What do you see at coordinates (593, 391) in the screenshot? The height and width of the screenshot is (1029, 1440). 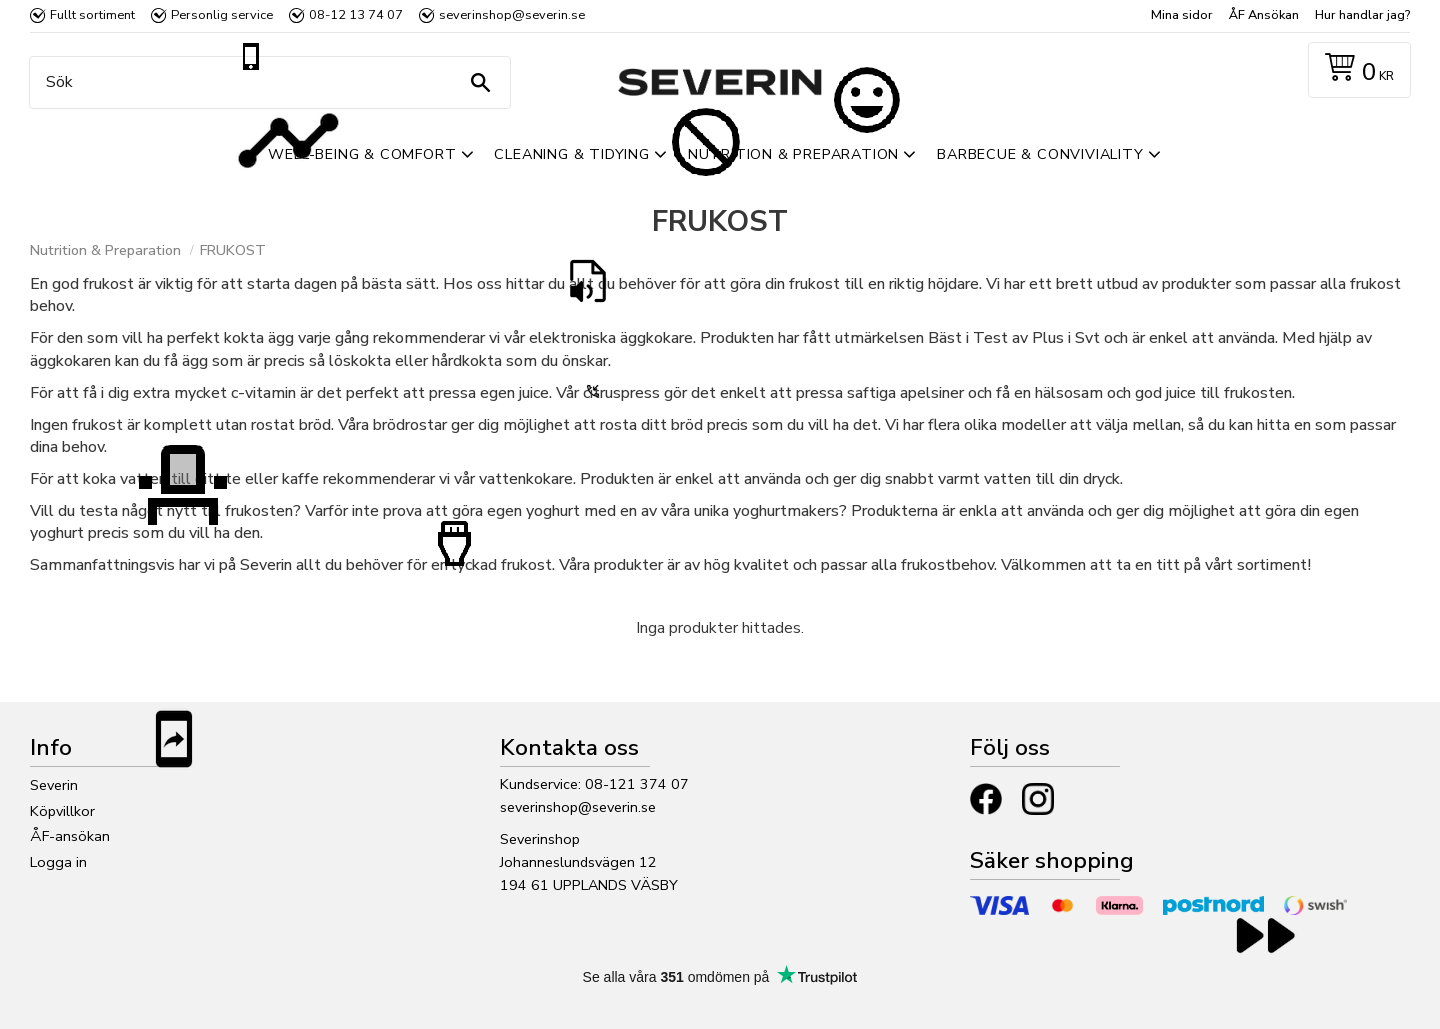 I see `indicates an incoming call or callback request` at bounding box center [593, 391].